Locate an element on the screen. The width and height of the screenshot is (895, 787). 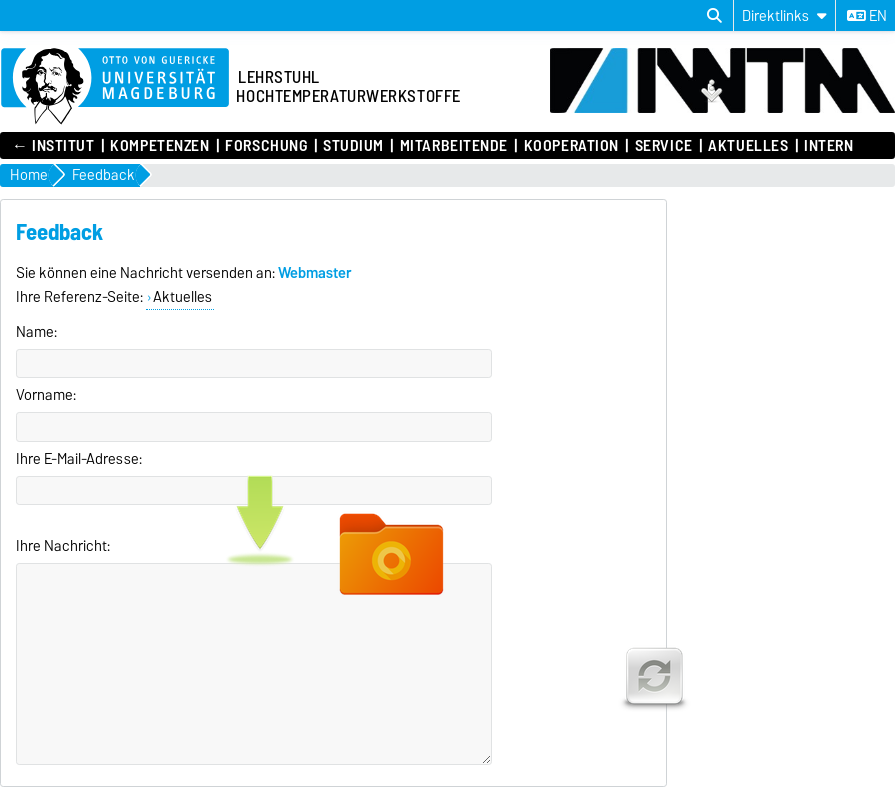
save the current document is located at coordinates (260, 515).